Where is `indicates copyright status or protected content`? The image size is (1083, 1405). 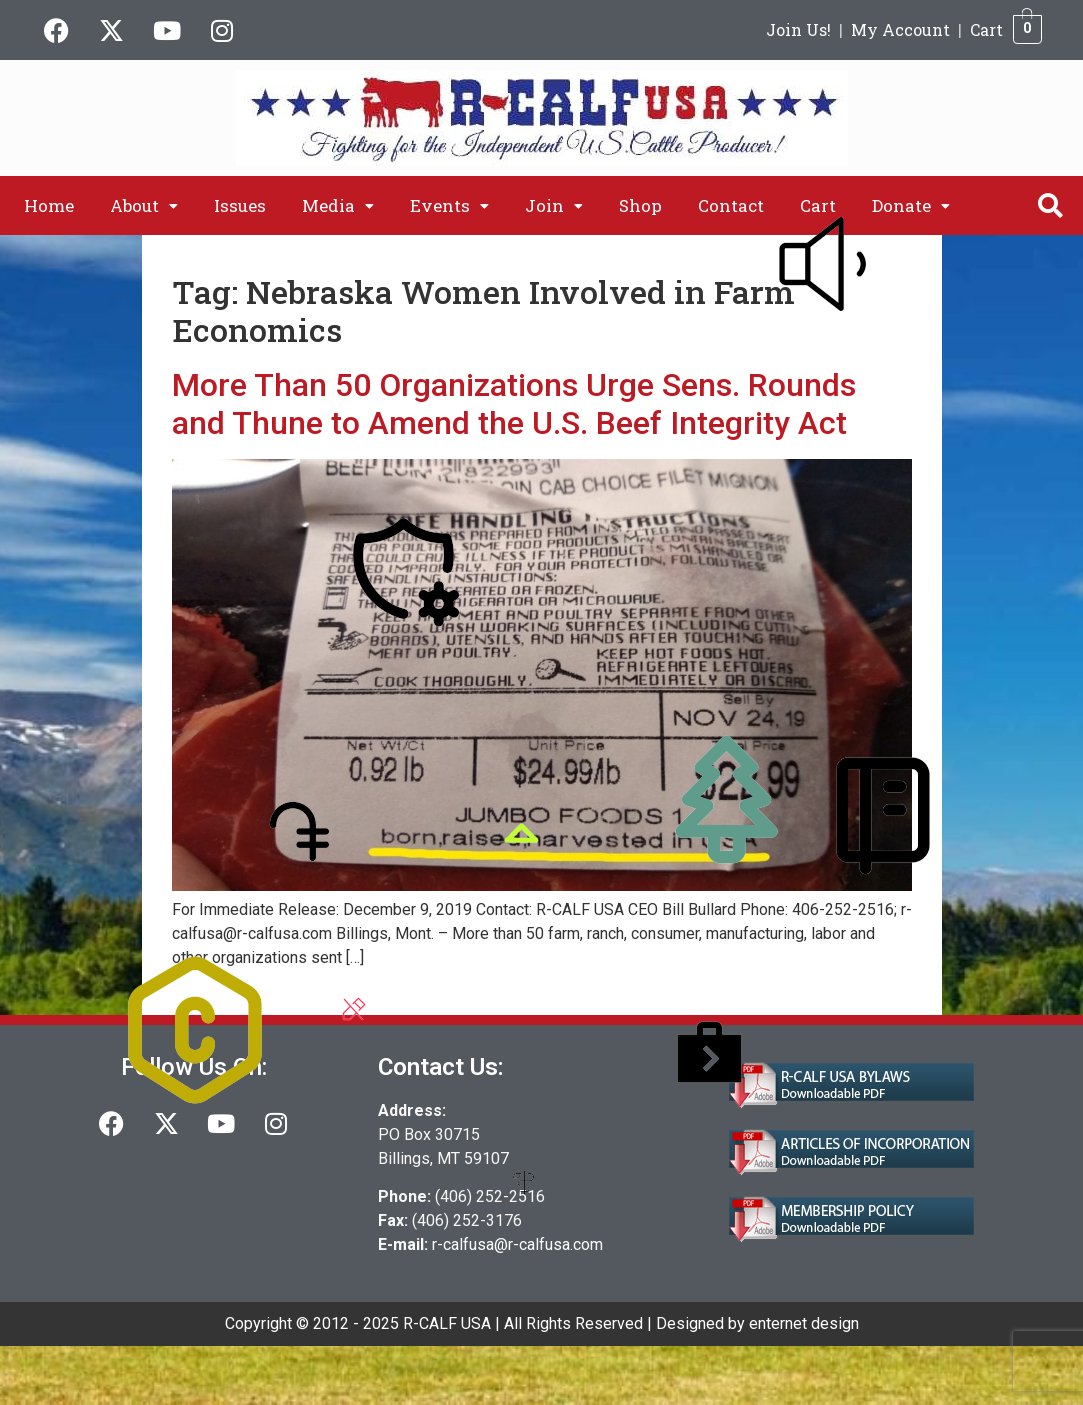 indicates copyright status or protected content is located at coordinates (195, 1030).